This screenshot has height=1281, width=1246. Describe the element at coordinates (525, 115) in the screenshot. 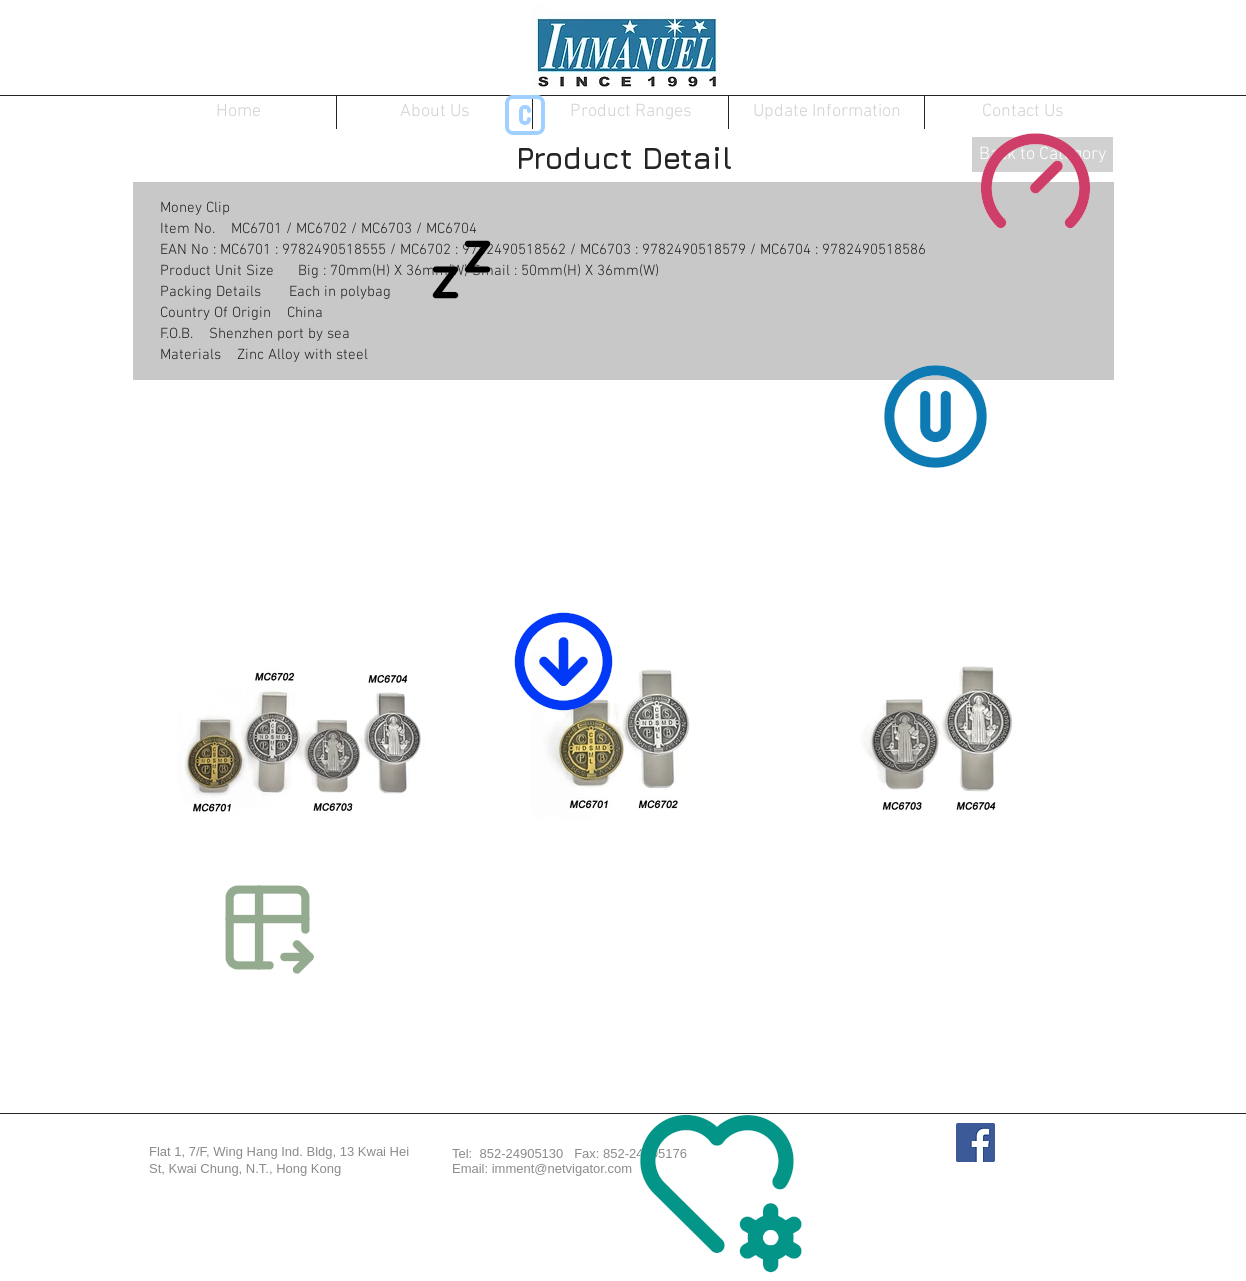

I see `carbon design system logo` at that location.